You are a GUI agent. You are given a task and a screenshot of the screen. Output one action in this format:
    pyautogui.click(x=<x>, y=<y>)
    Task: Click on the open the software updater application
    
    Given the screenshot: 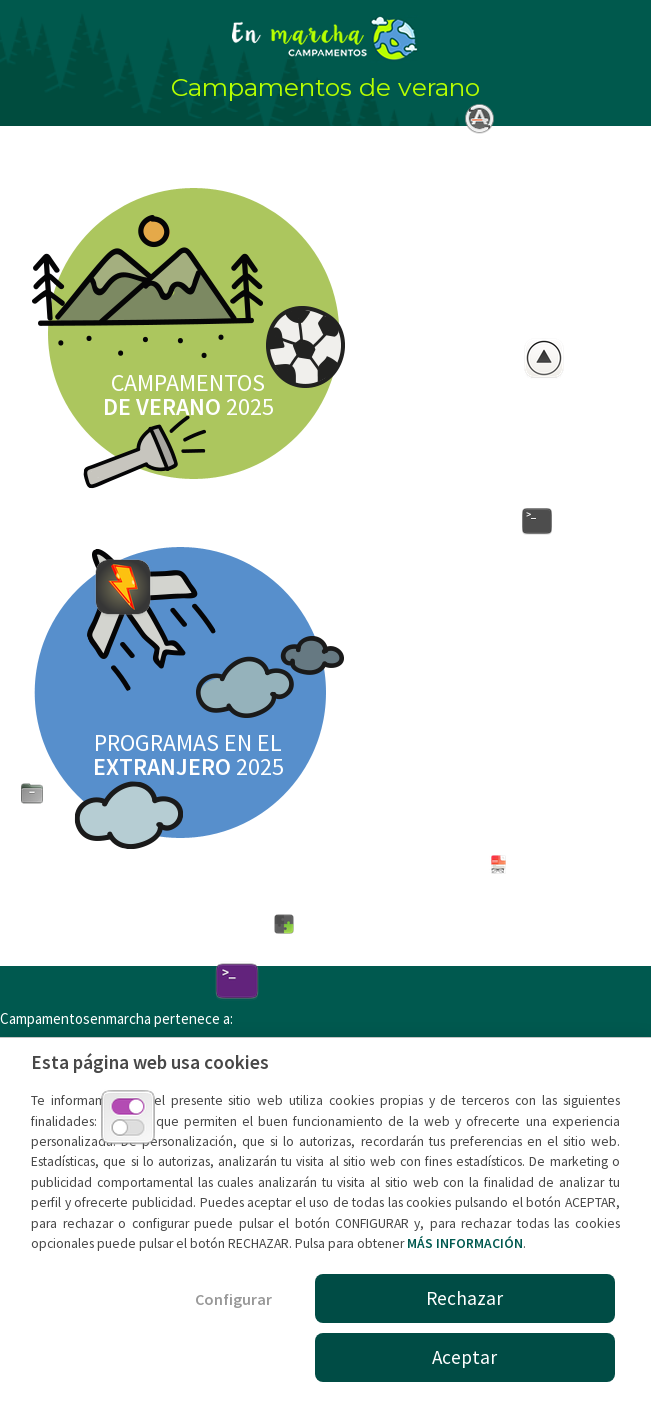 What is the action you would take?
    pyautogui.click(x=479, y=118)
    